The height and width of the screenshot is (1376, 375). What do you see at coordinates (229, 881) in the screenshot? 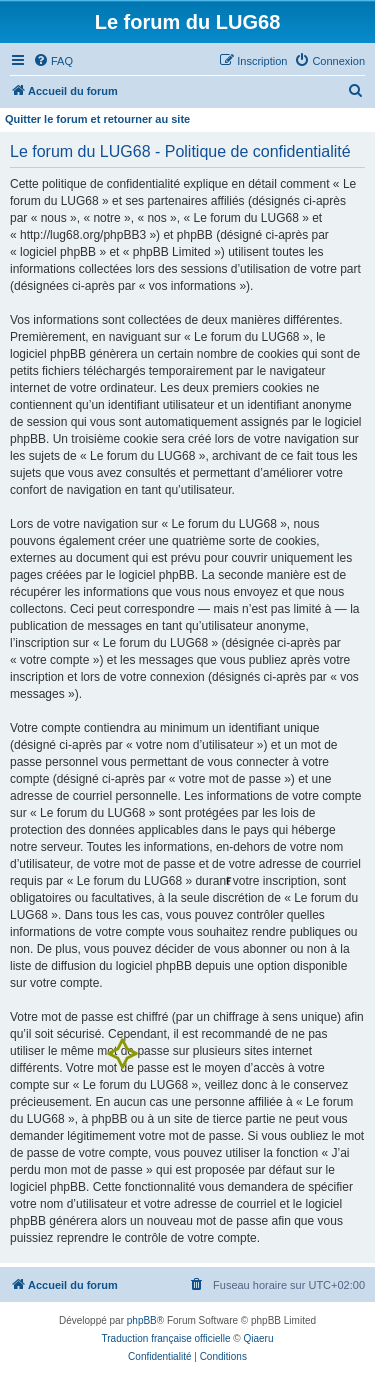
I see `indicates a Facebook shortcut or link` at bounding box center [229, 881].